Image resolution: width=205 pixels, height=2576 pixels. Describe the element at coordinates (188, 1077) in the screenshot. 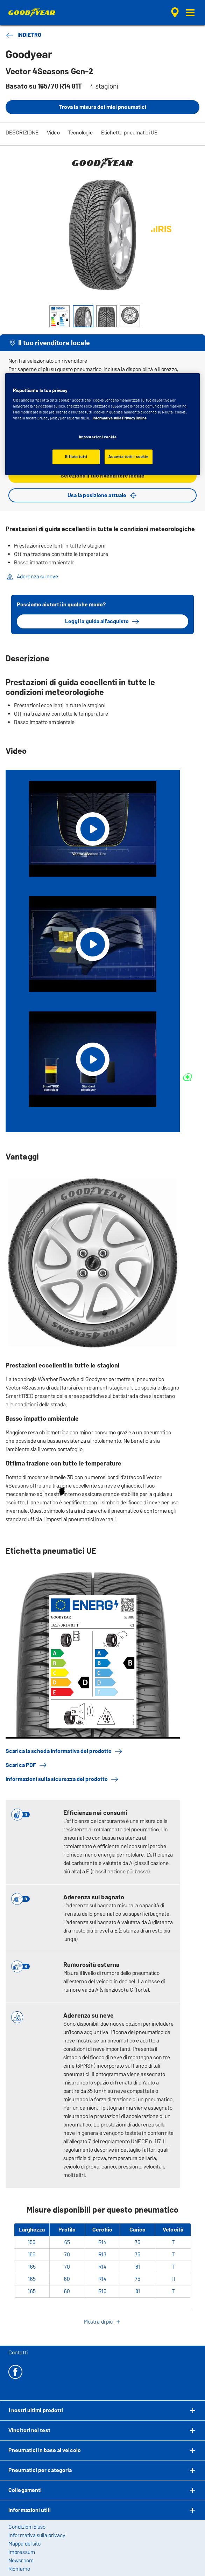

I see `asterisk open-source telephony platform logo` at that location.